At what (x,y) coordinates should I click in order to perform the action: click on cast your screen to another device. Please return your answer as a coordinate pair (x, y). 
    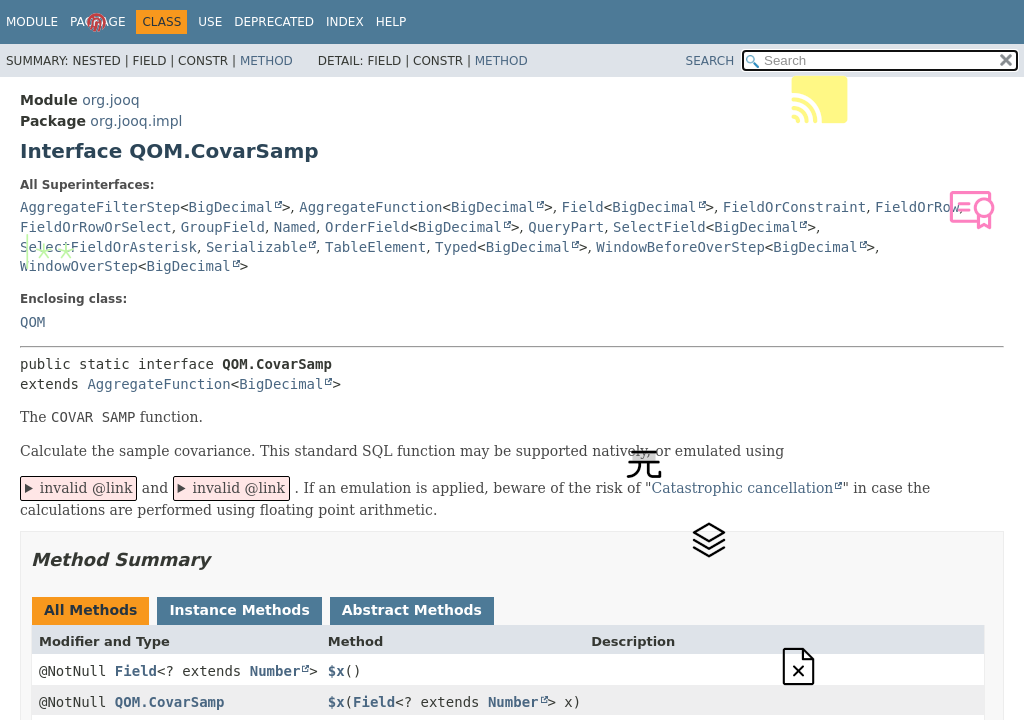
    Looking at the image, I should click on (819, 99).